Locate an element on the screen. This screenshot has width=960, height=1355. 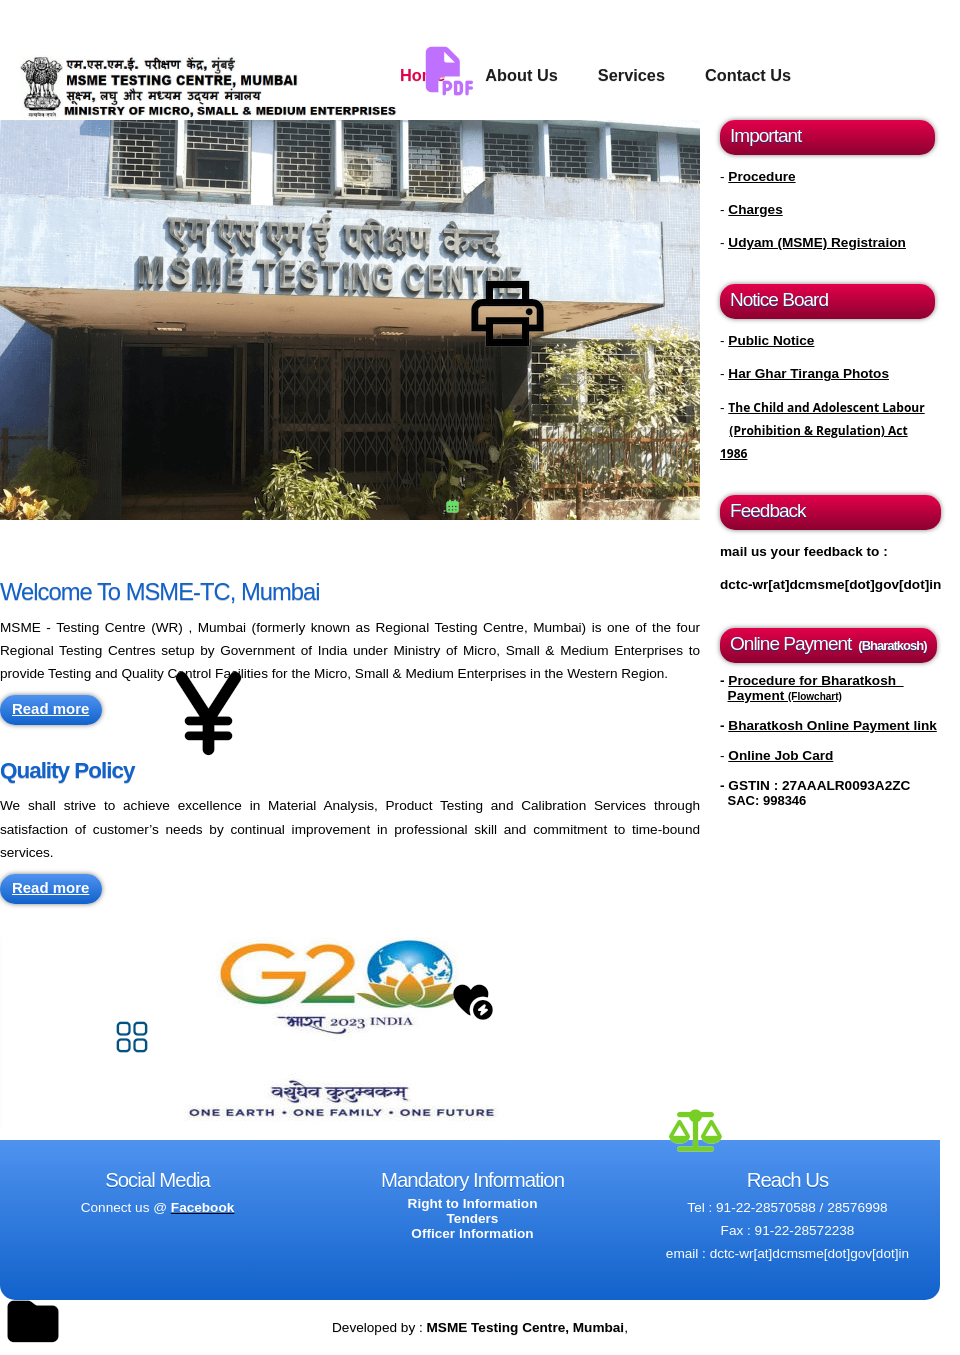
quick access to favorite charging stations is located at coordinates (473, 1000).